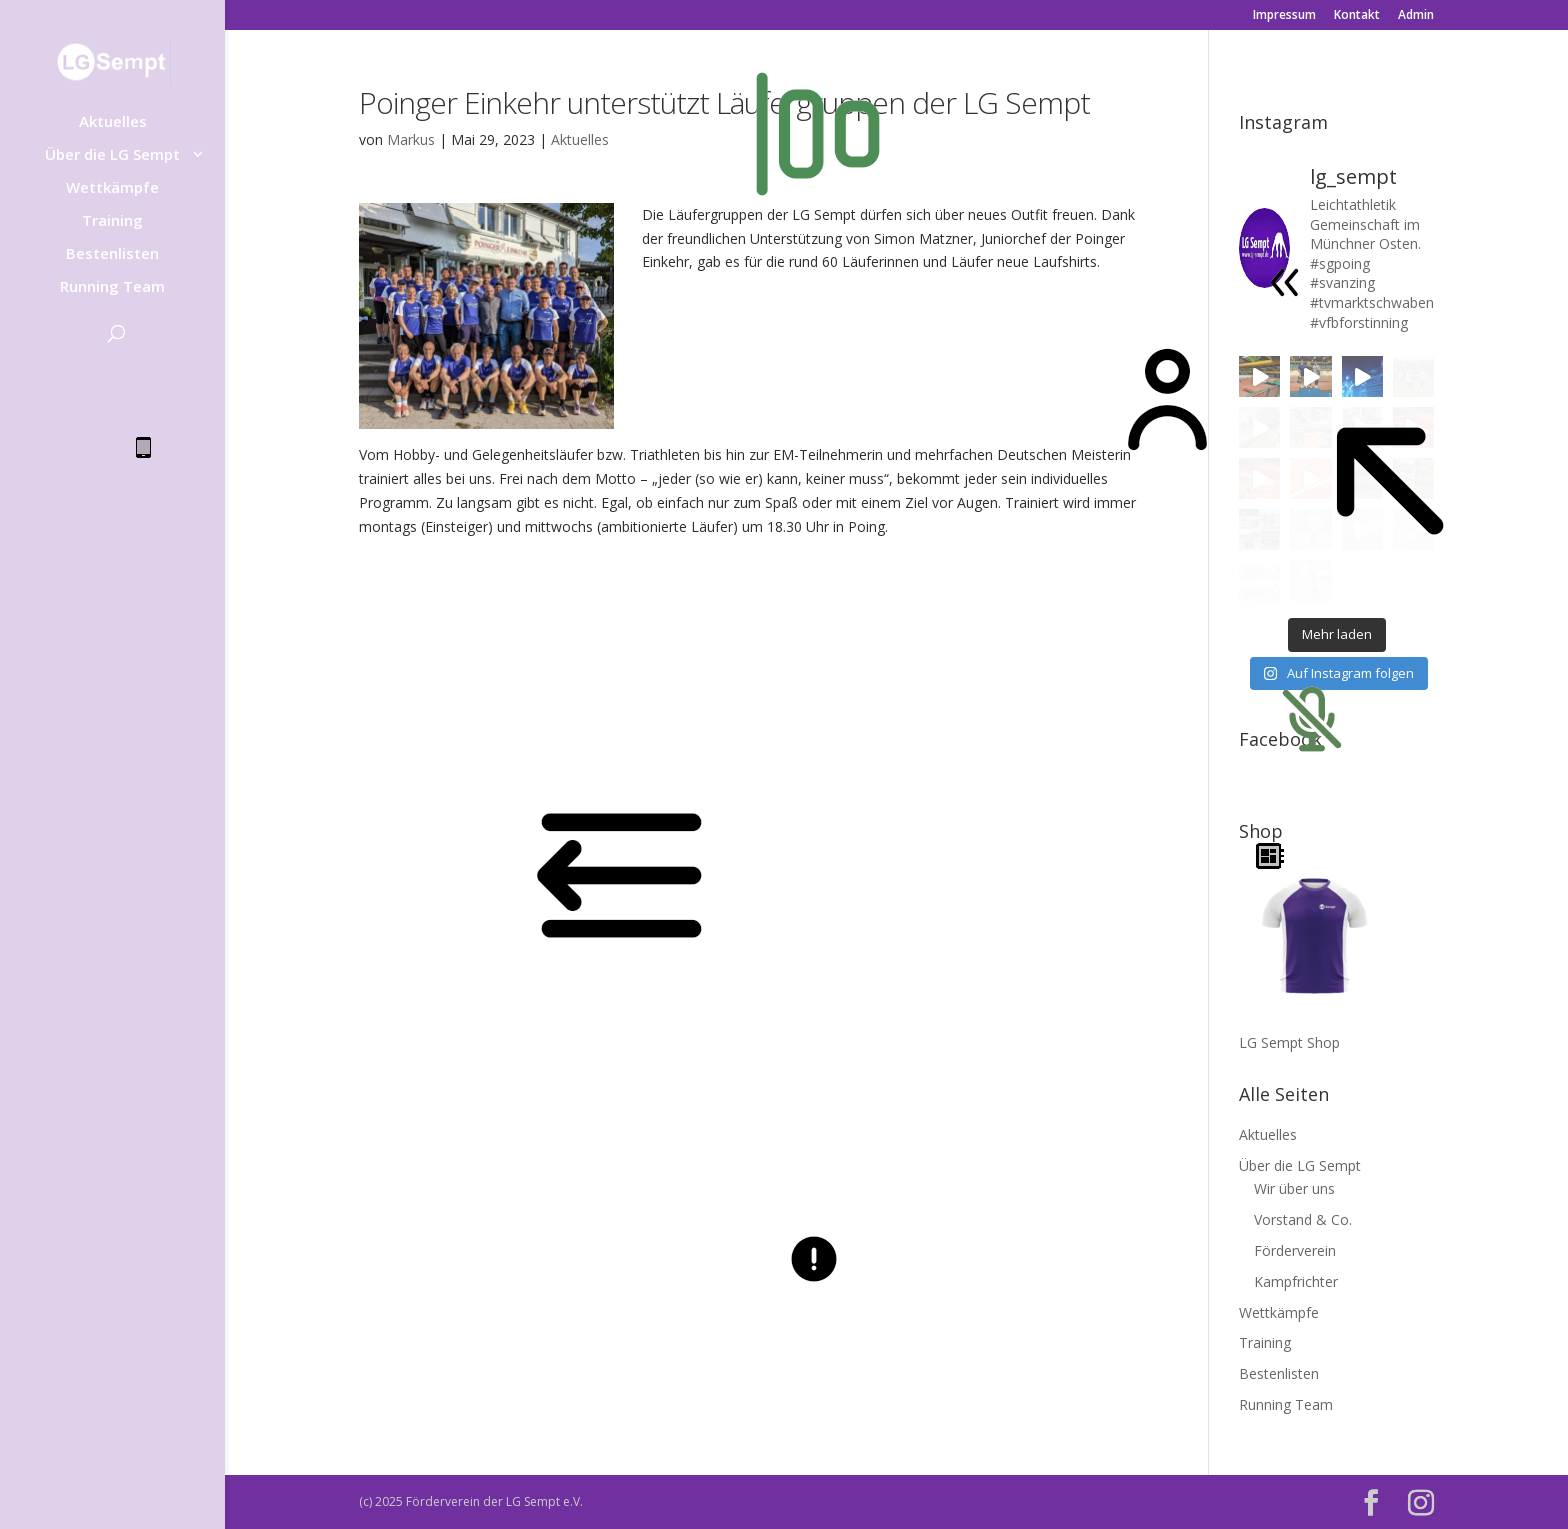 The image size is (1568, 1529). What do you see at coordinates (1167, 399) in the screenshot?
I see `view your profile` at bounding box center [1167, 399].